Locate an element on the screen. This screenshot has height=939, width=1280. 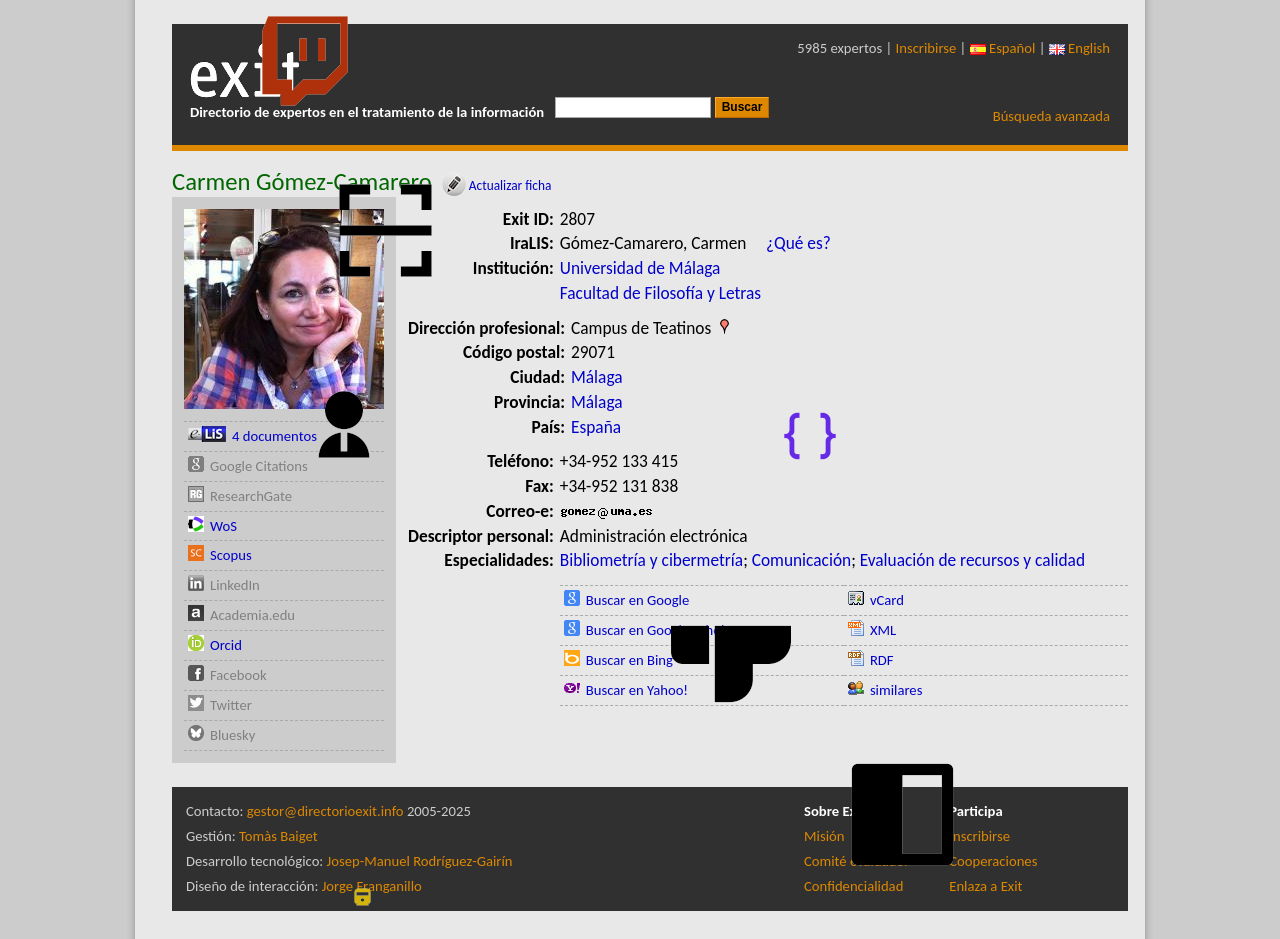
visit top.gg website is located at coordinates (731, 664).